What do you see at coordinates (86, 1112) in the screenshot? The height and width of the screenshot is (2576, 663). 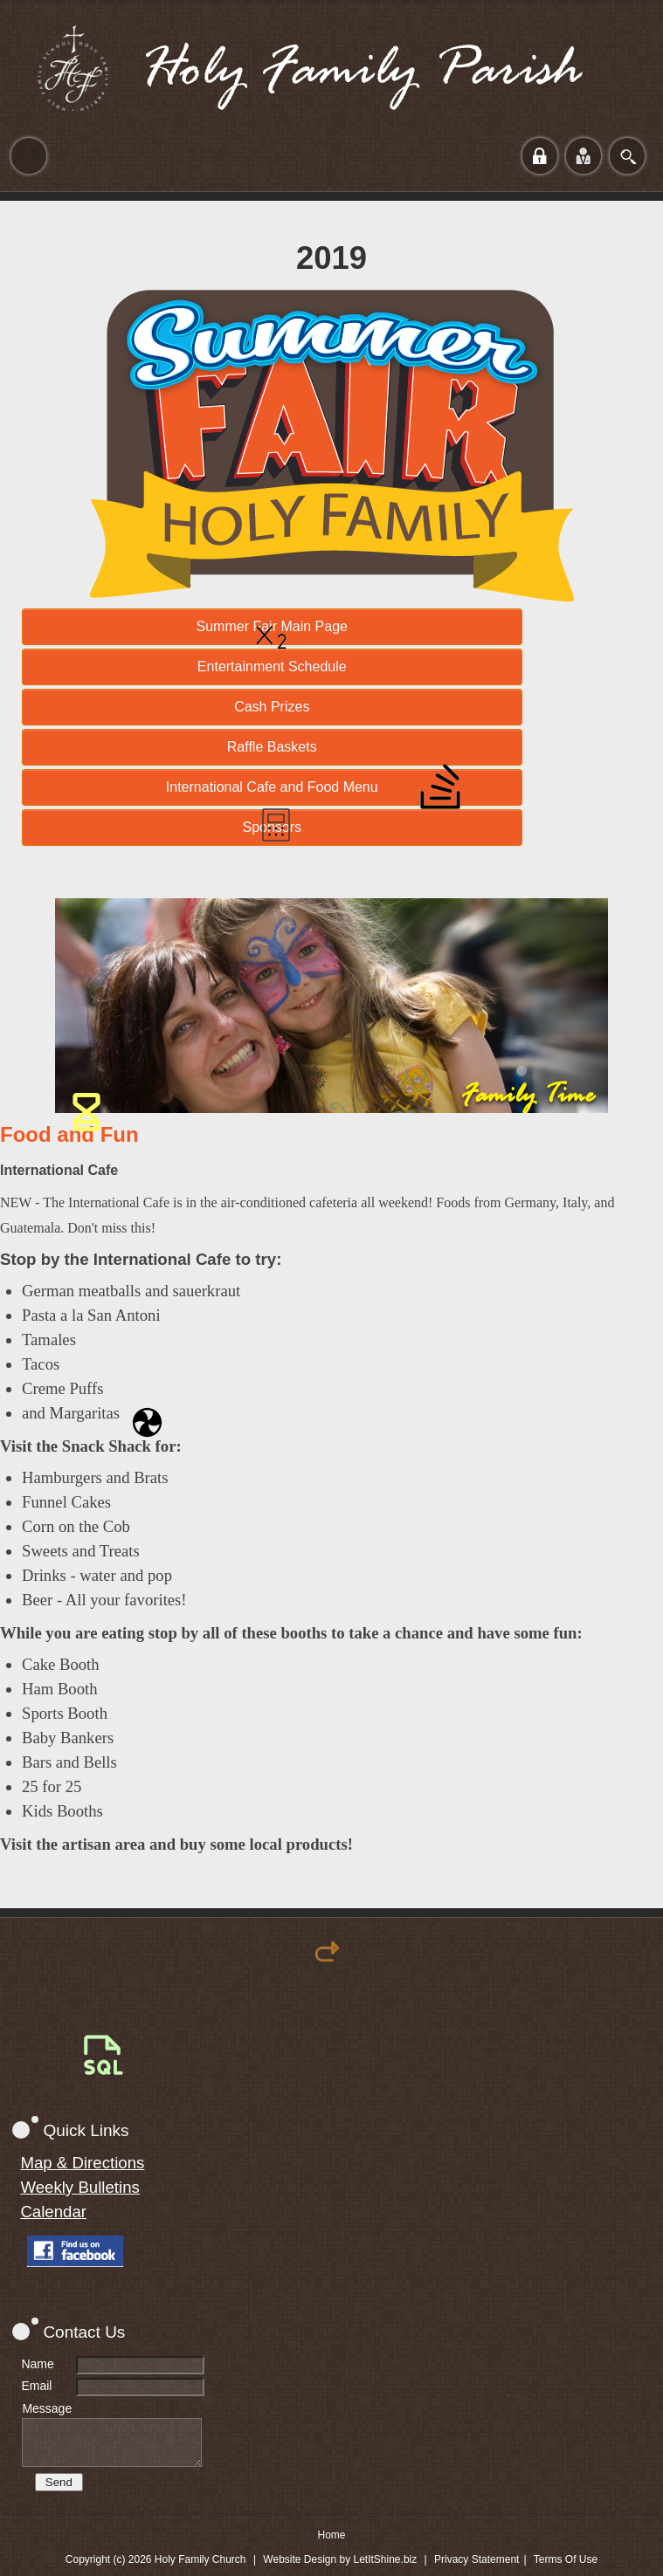 I see `indicates time is running low` at bounding box center [86, 1112].